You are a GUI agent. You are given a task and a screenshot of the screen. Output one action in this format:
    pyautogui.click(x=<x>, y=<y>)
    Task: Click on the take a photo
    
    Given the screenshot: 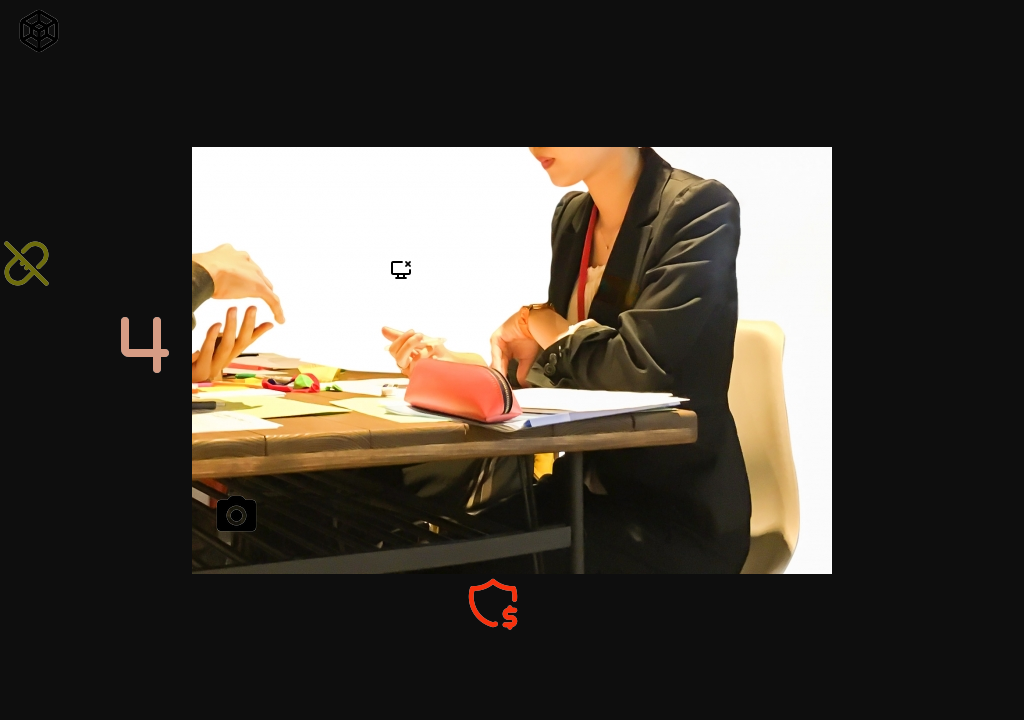 What is the action you would take?
    pyautogui.click(x=236, y=515)
    